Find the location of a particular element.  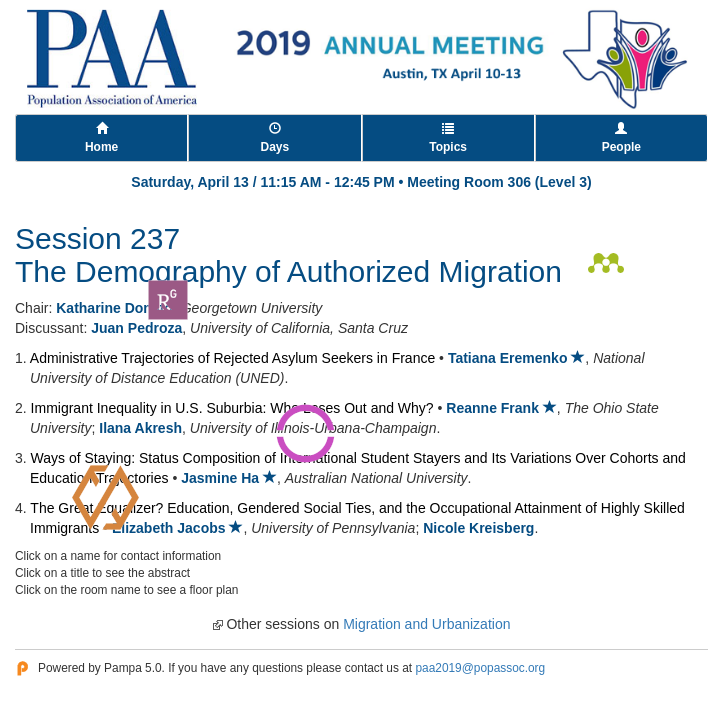

open Mendeley reference manager is located at coordinates (606, 263).